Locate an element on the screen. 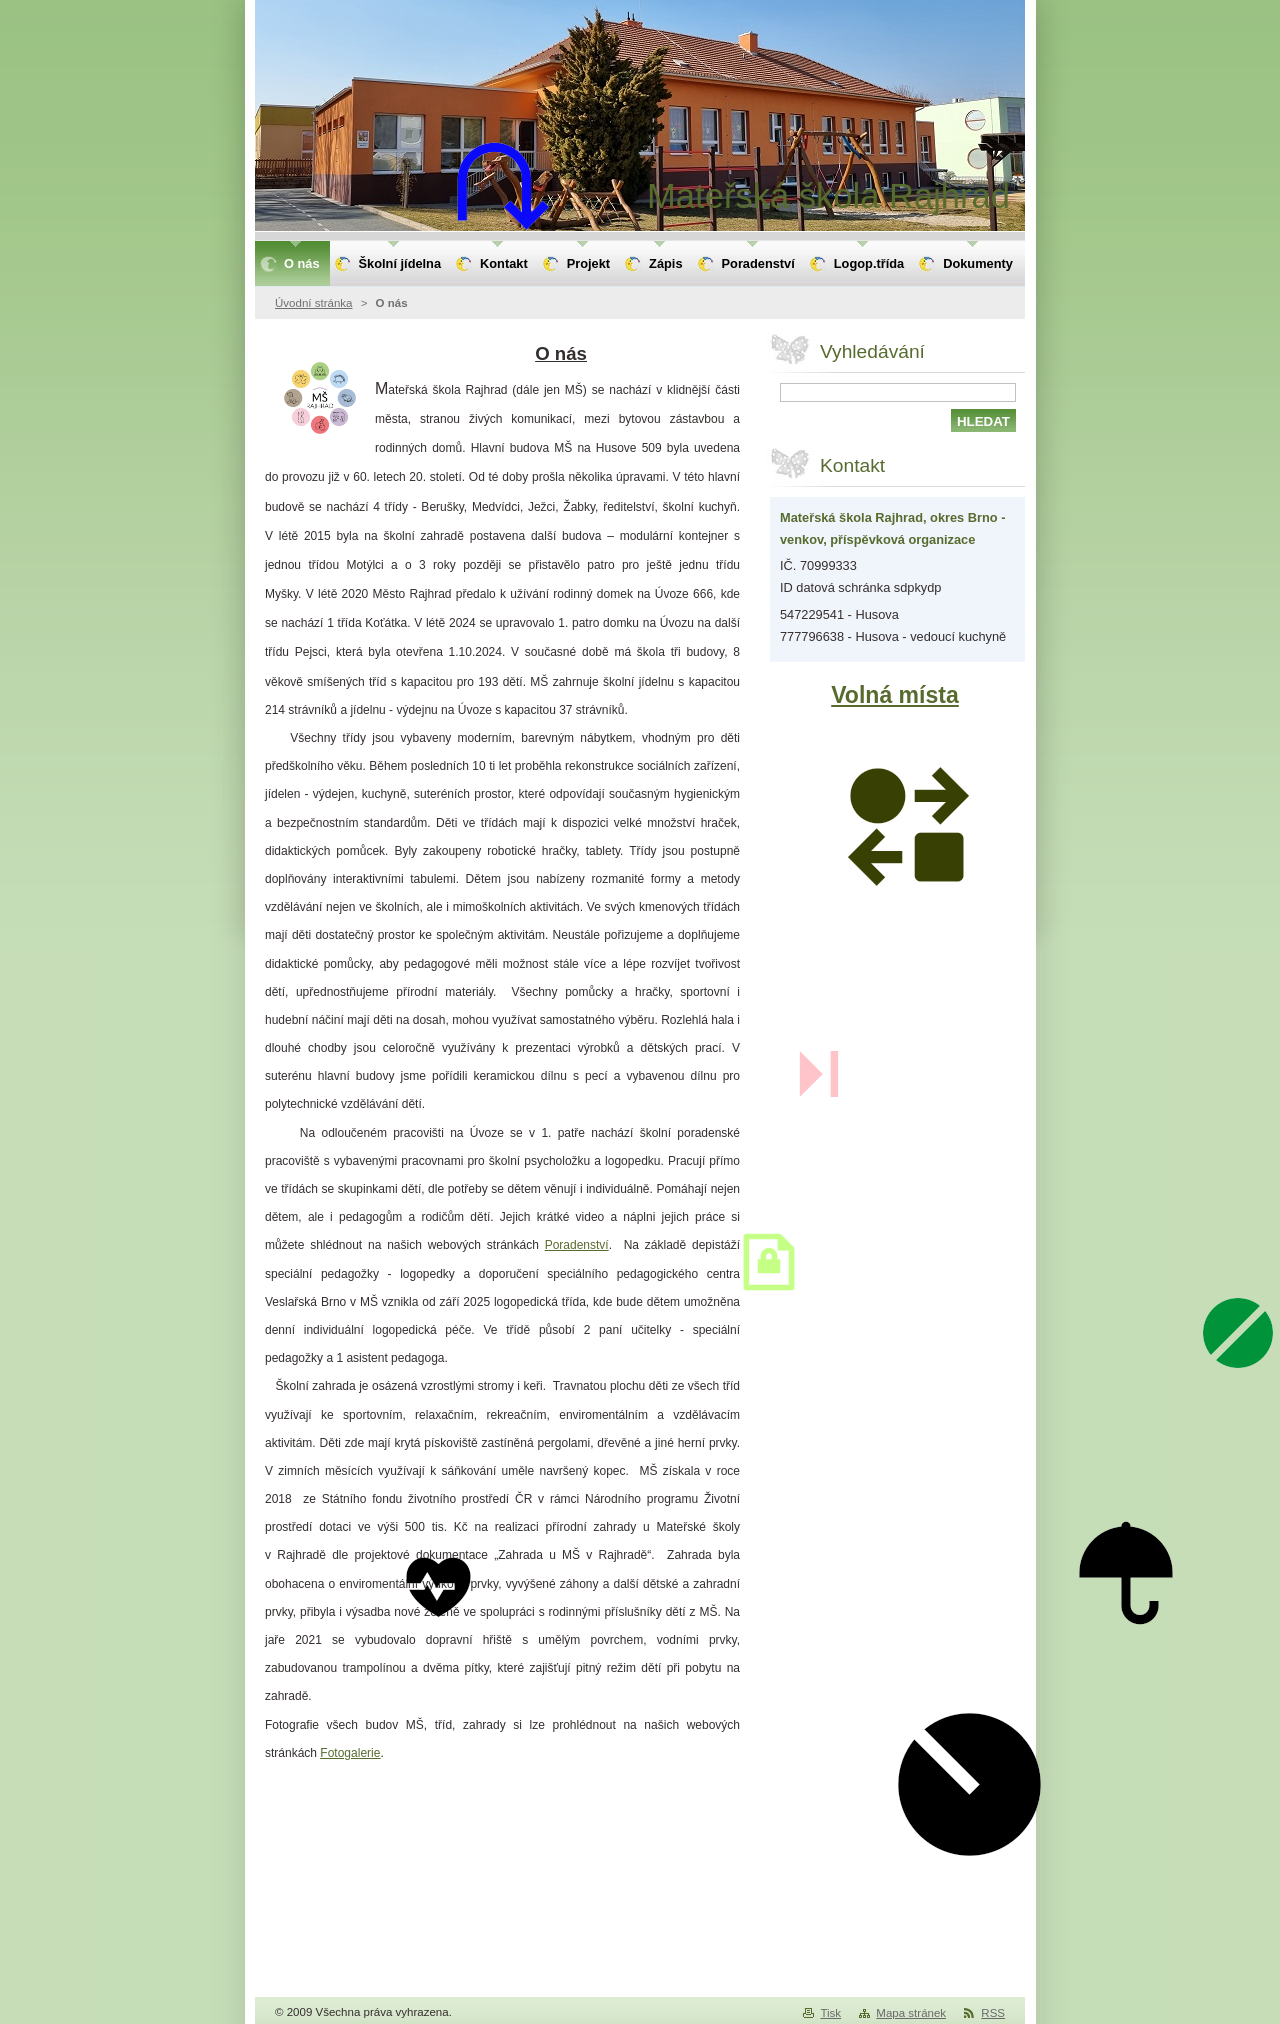  go back to the previous screen or step is located at coordinates (499, 184).